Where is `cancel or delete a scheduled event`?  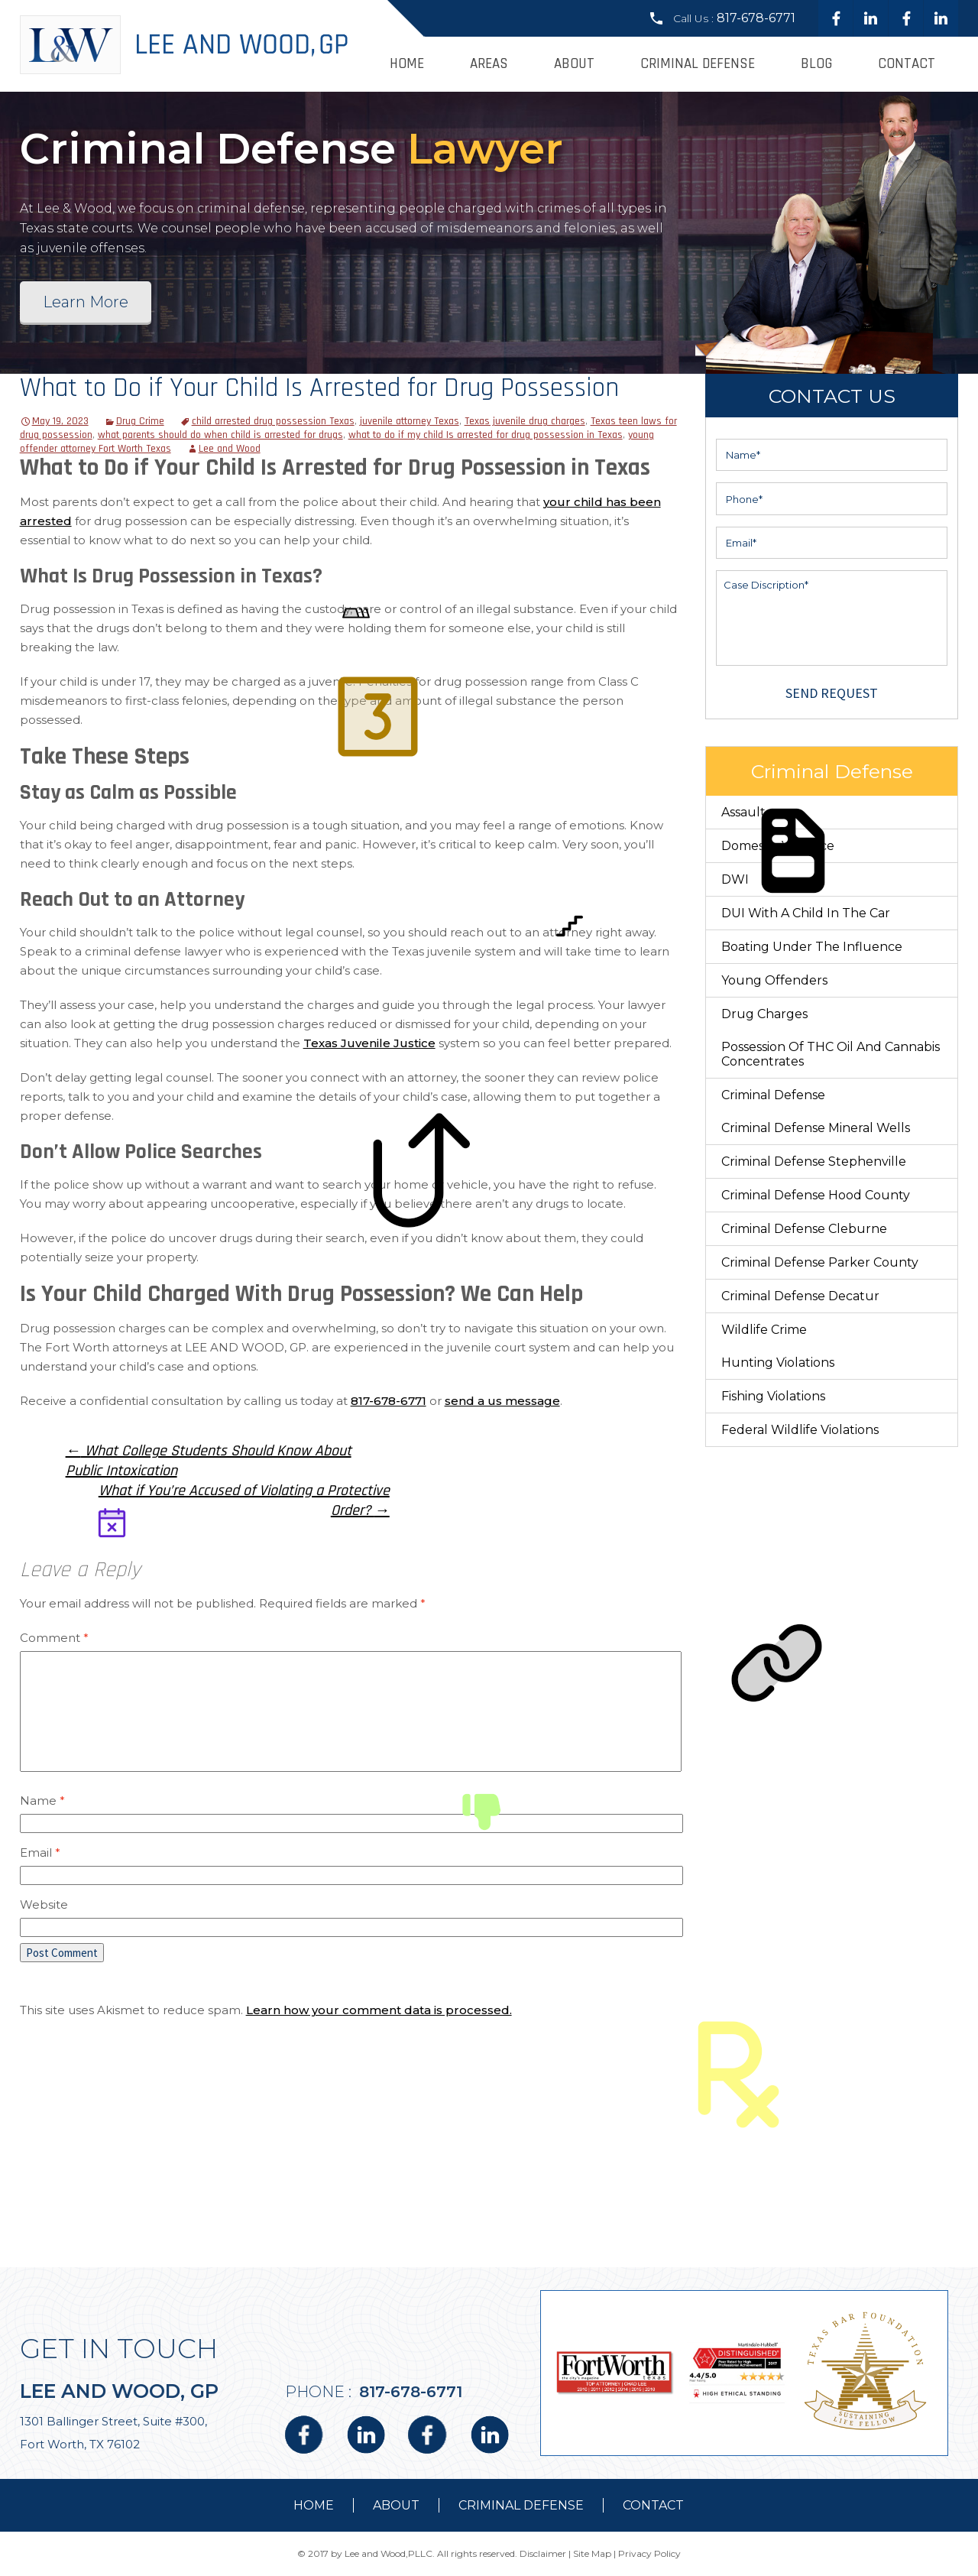
cancel or delete a scheduled event is located at coordinates (112, 1523).